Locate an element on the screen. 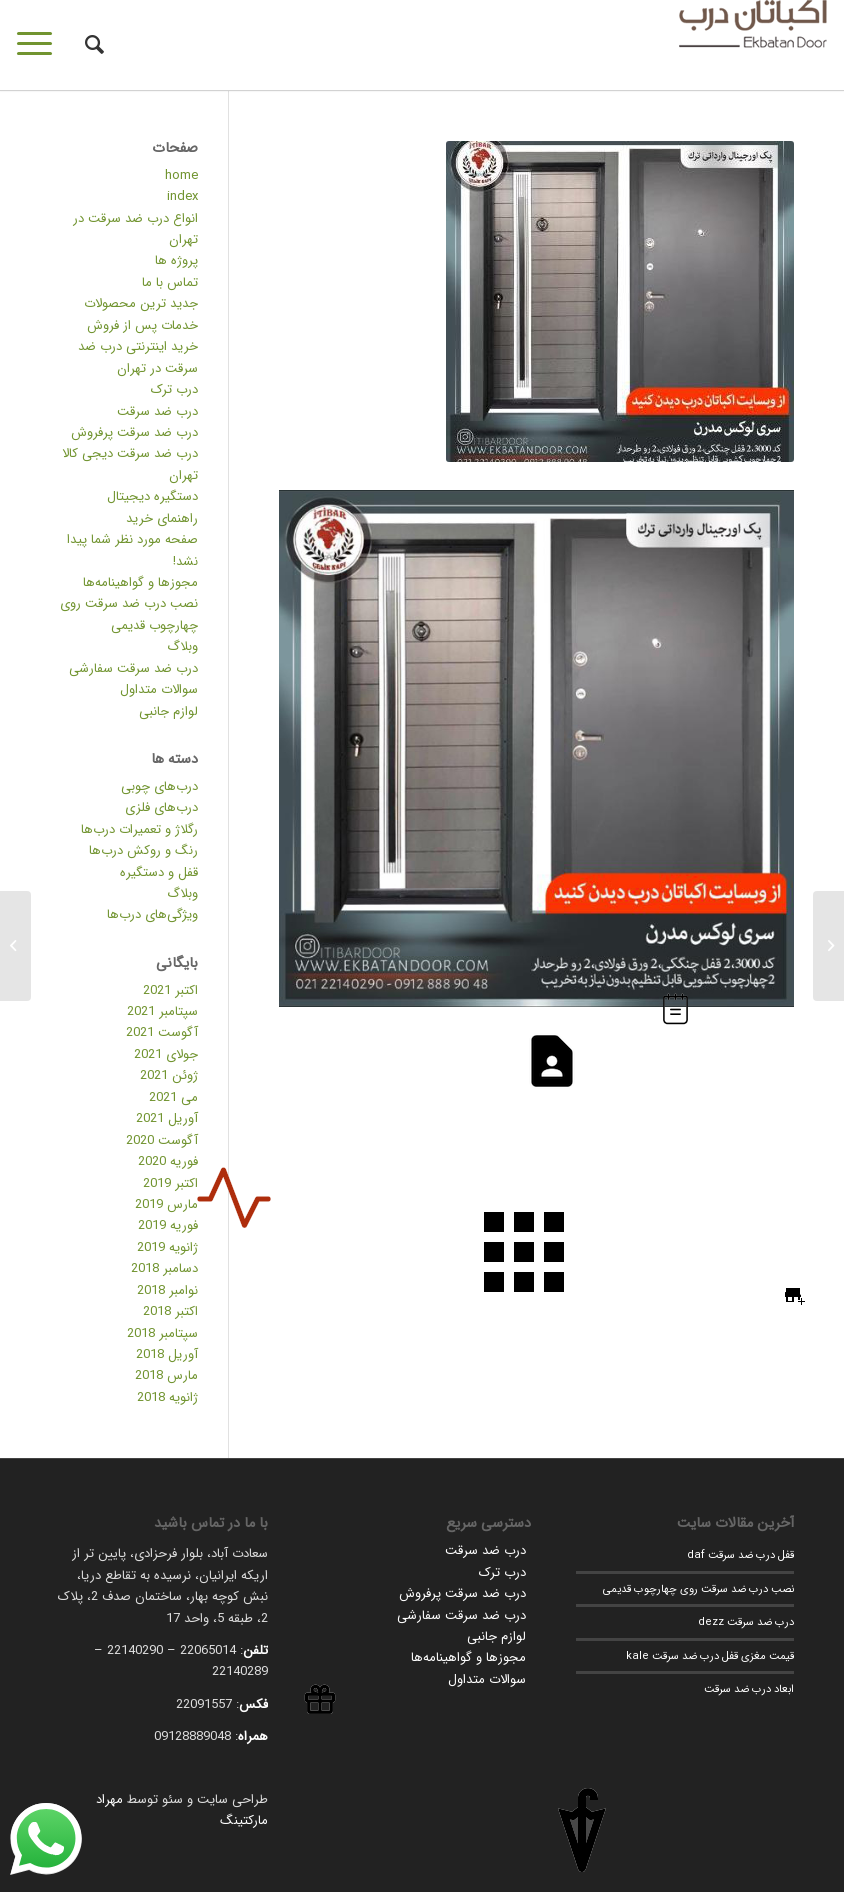 This screenshot has width=844, height=1892. view contact details is located at coordinates (552, 1061).